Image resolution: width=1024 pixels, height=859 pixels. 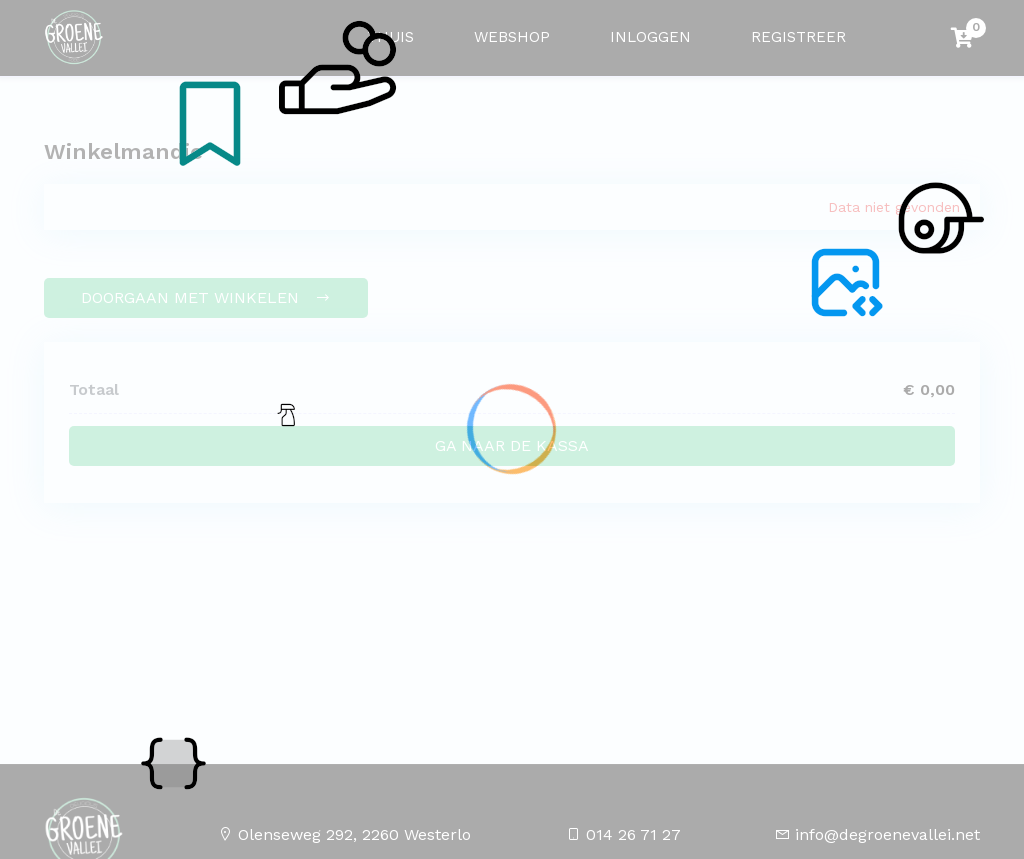 I want to click on access code or developer settings, so click(x=173, y=763).